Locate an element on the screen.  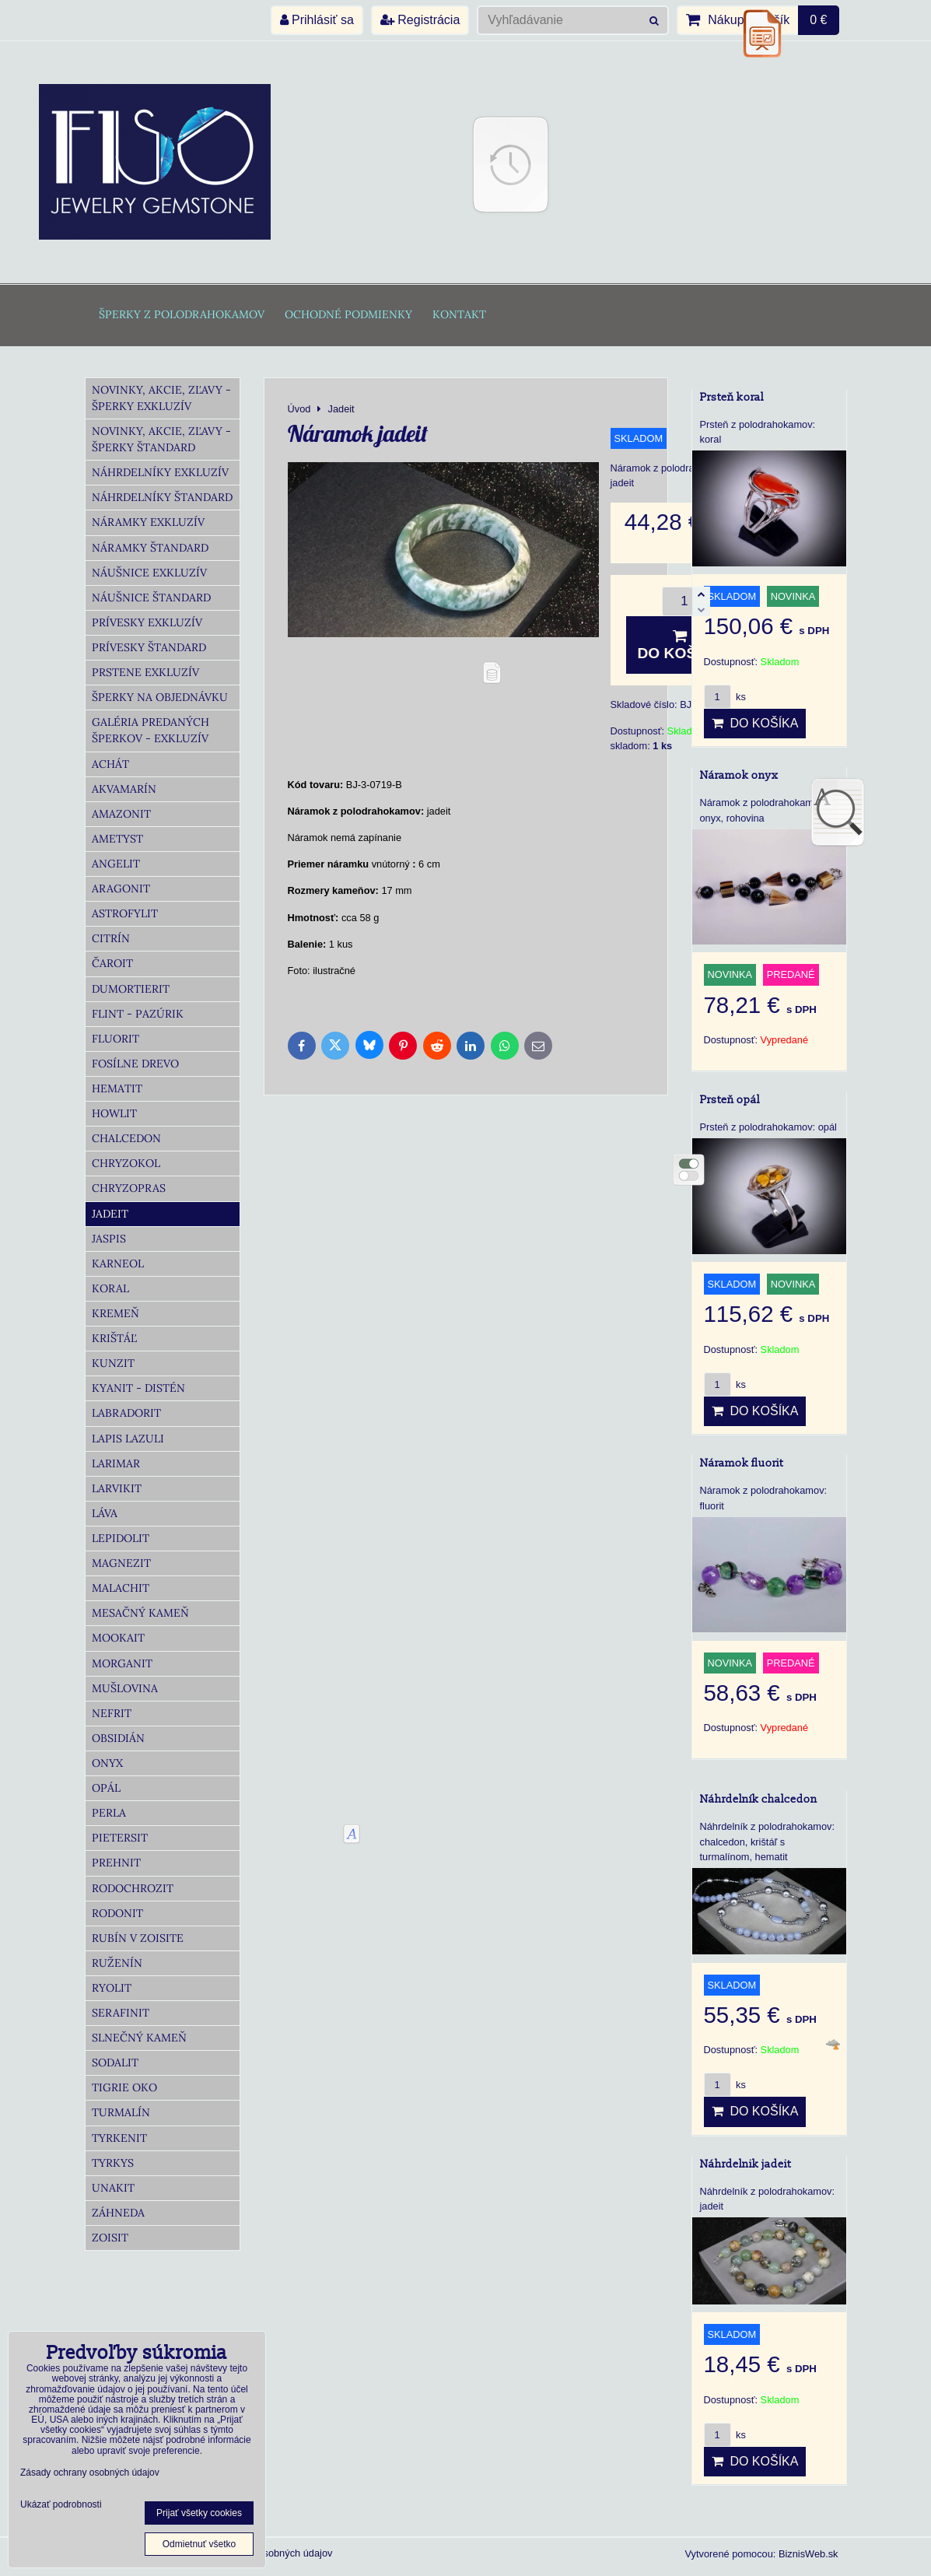
an OpenType font file is located at coordinates (352, 1834).